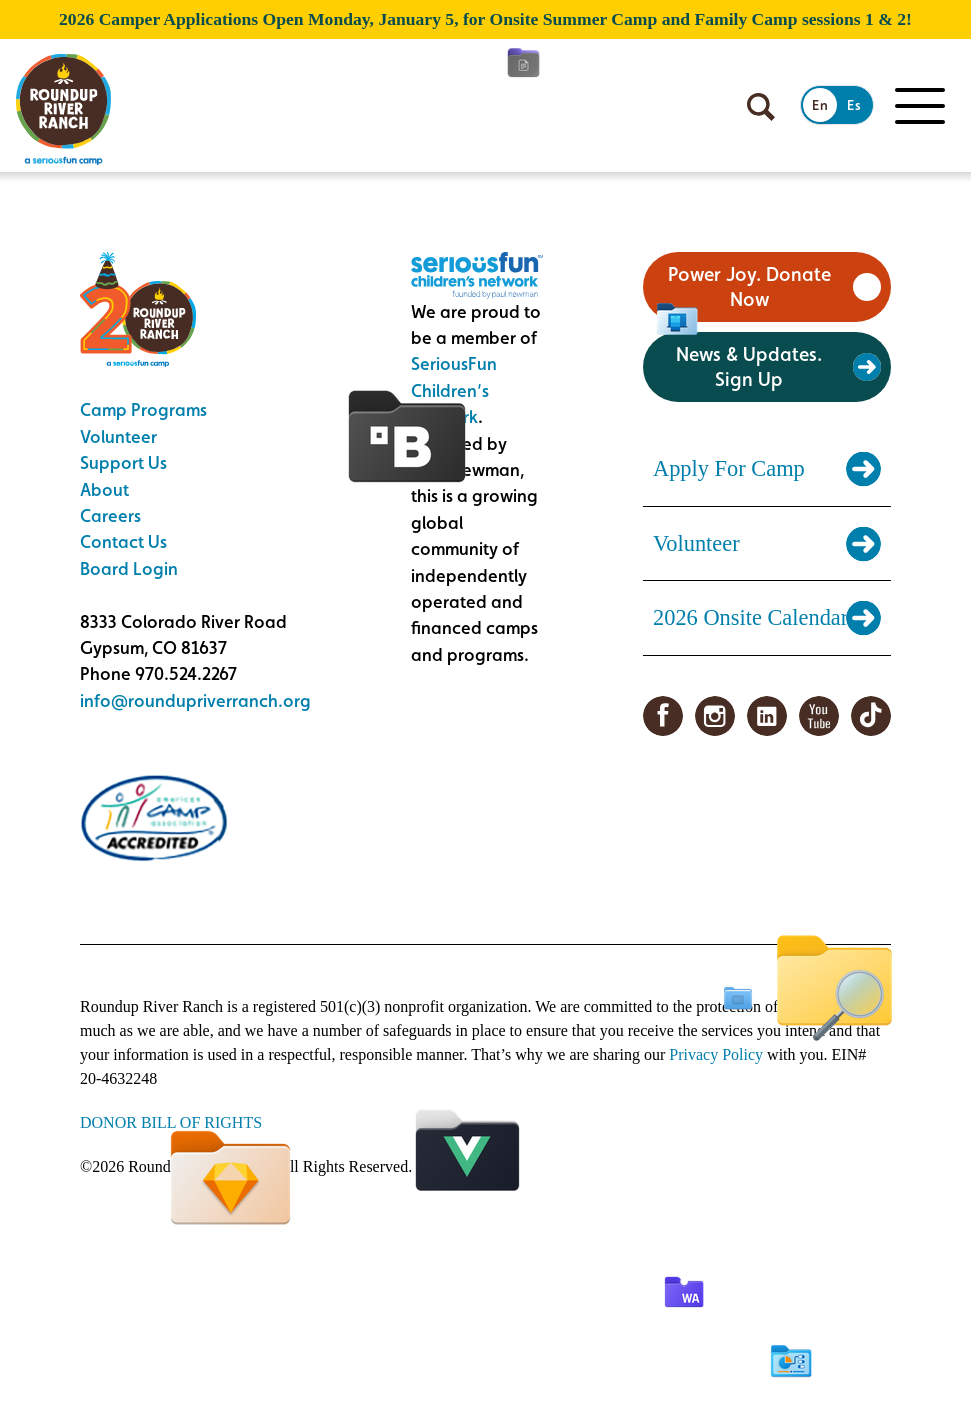 This screenshot has height=1409, width=971. Describe the element at coordinates (791, 1362) in the screenshot. I see `open control panel settings folder` at that location.